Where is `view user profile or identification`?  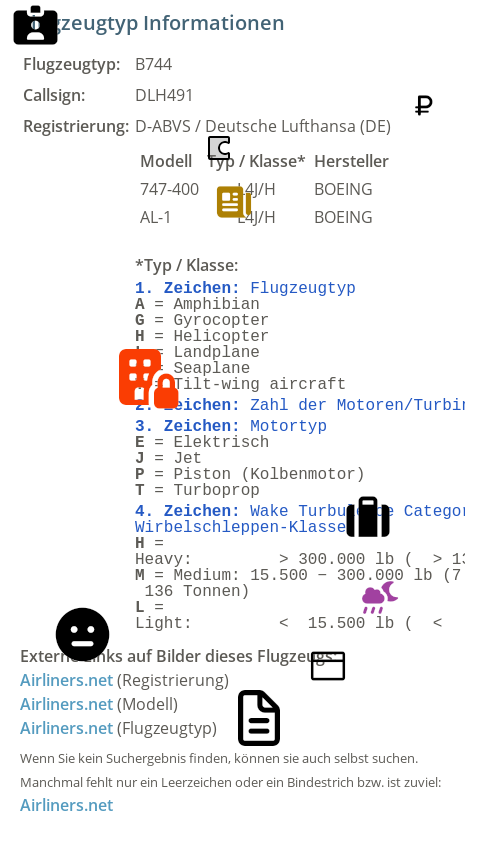 view user profile or identification is located at coordinates (35, 27).